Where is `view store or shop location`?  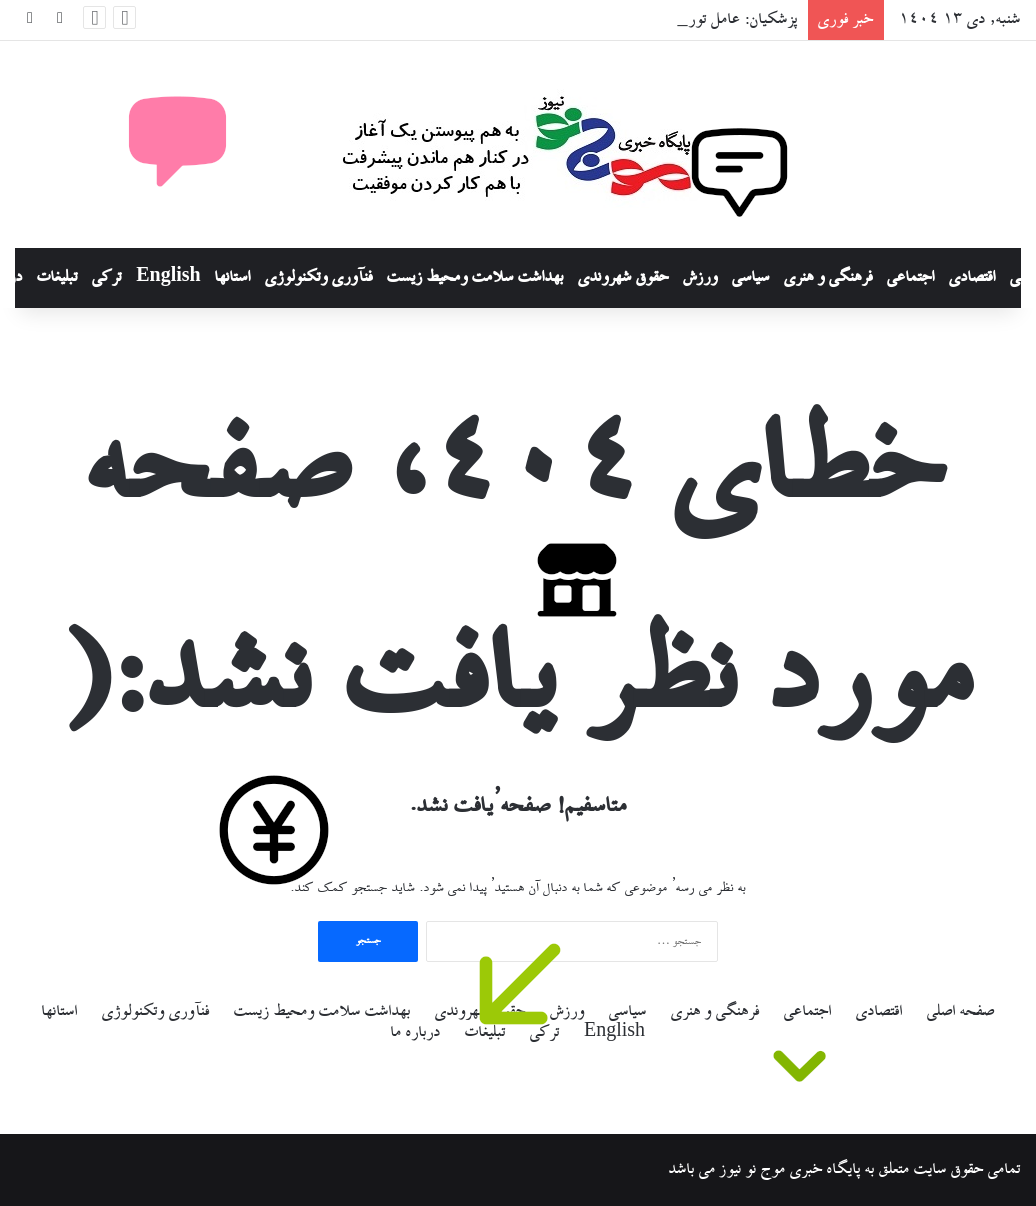
view store or shop location is located at coordinates (577, 580).